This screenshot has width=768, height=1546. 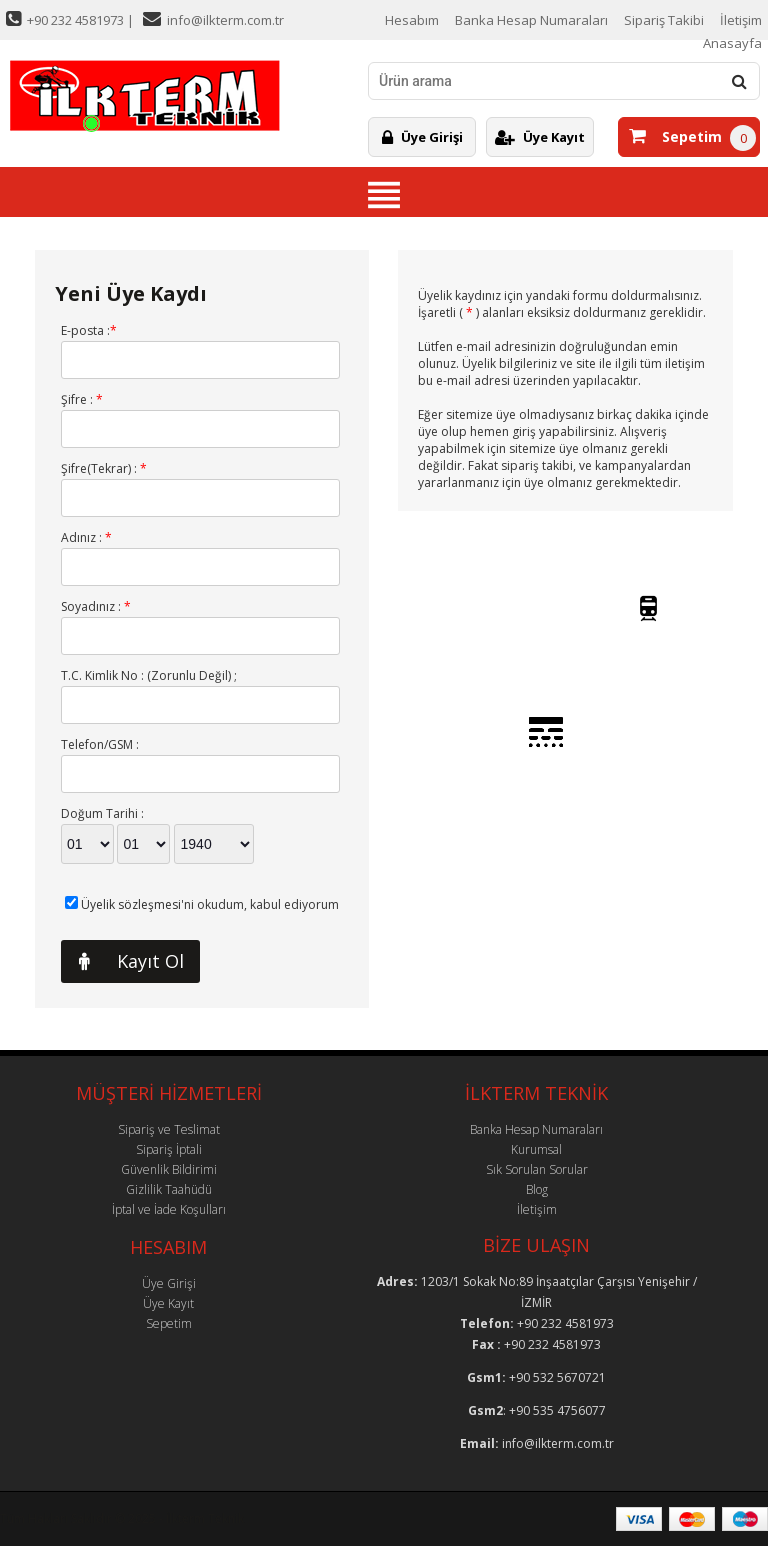 I want to click on view subway or metro transit options, so click(x=648, y=608).